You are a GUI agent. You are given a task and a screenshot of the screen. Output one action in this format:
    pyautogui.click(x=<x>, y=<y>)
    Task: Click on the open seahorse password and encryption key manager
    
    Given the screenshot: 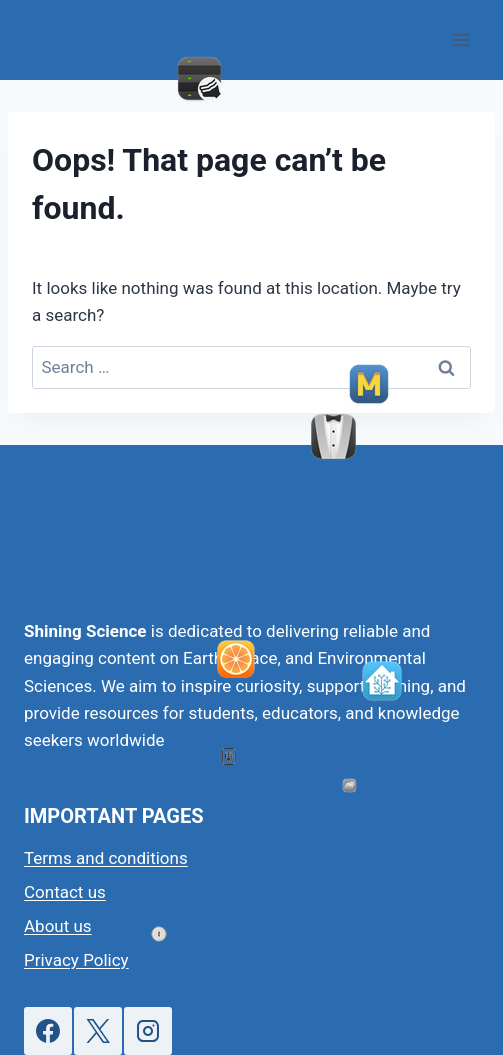 What is the action you would take?
    pyautogui.click(x=159, y=934)
    